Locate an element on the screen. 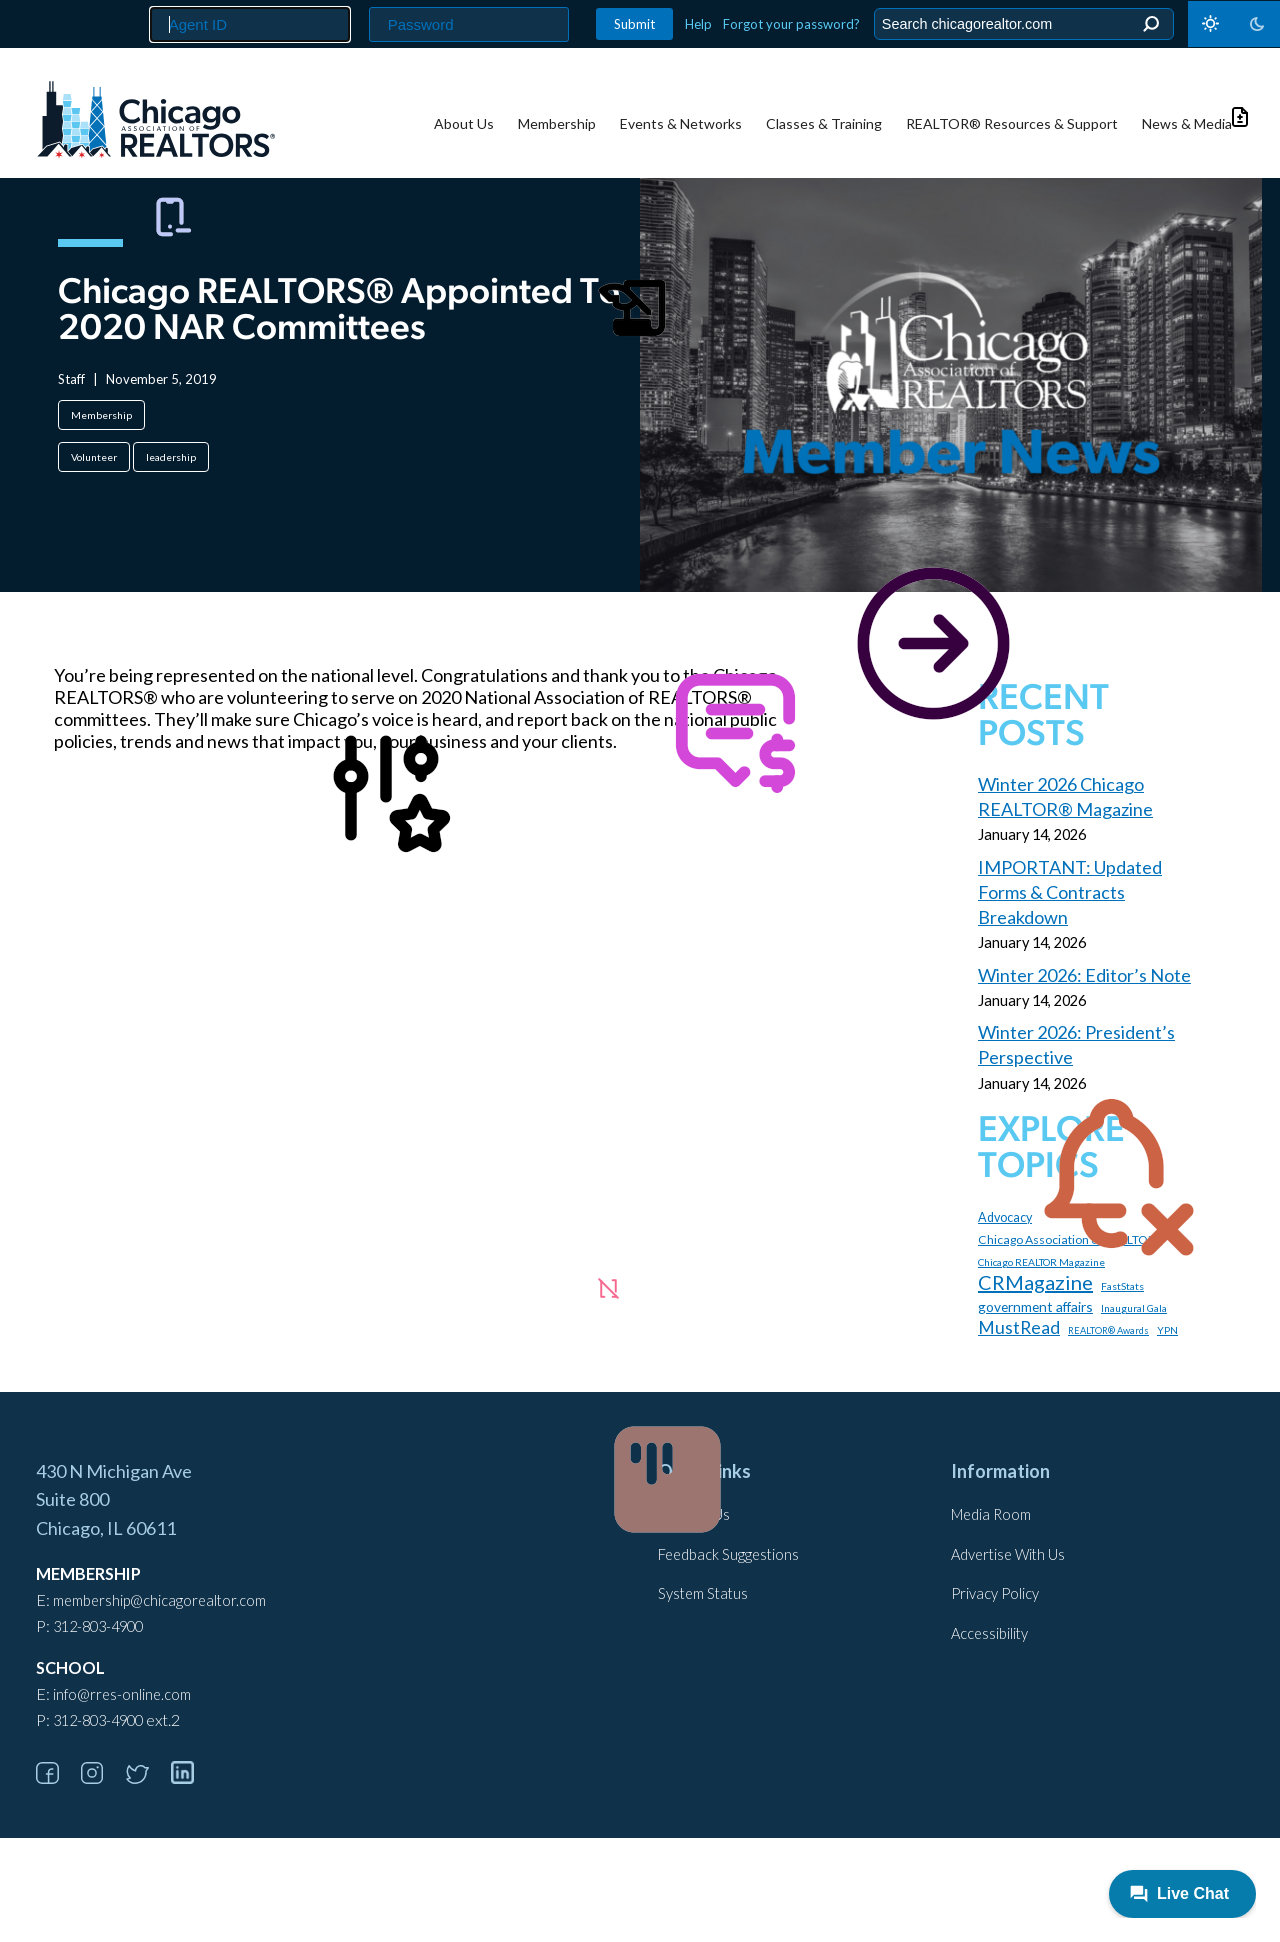  align content to the top-left corner is located at coordinates (667, 1479).